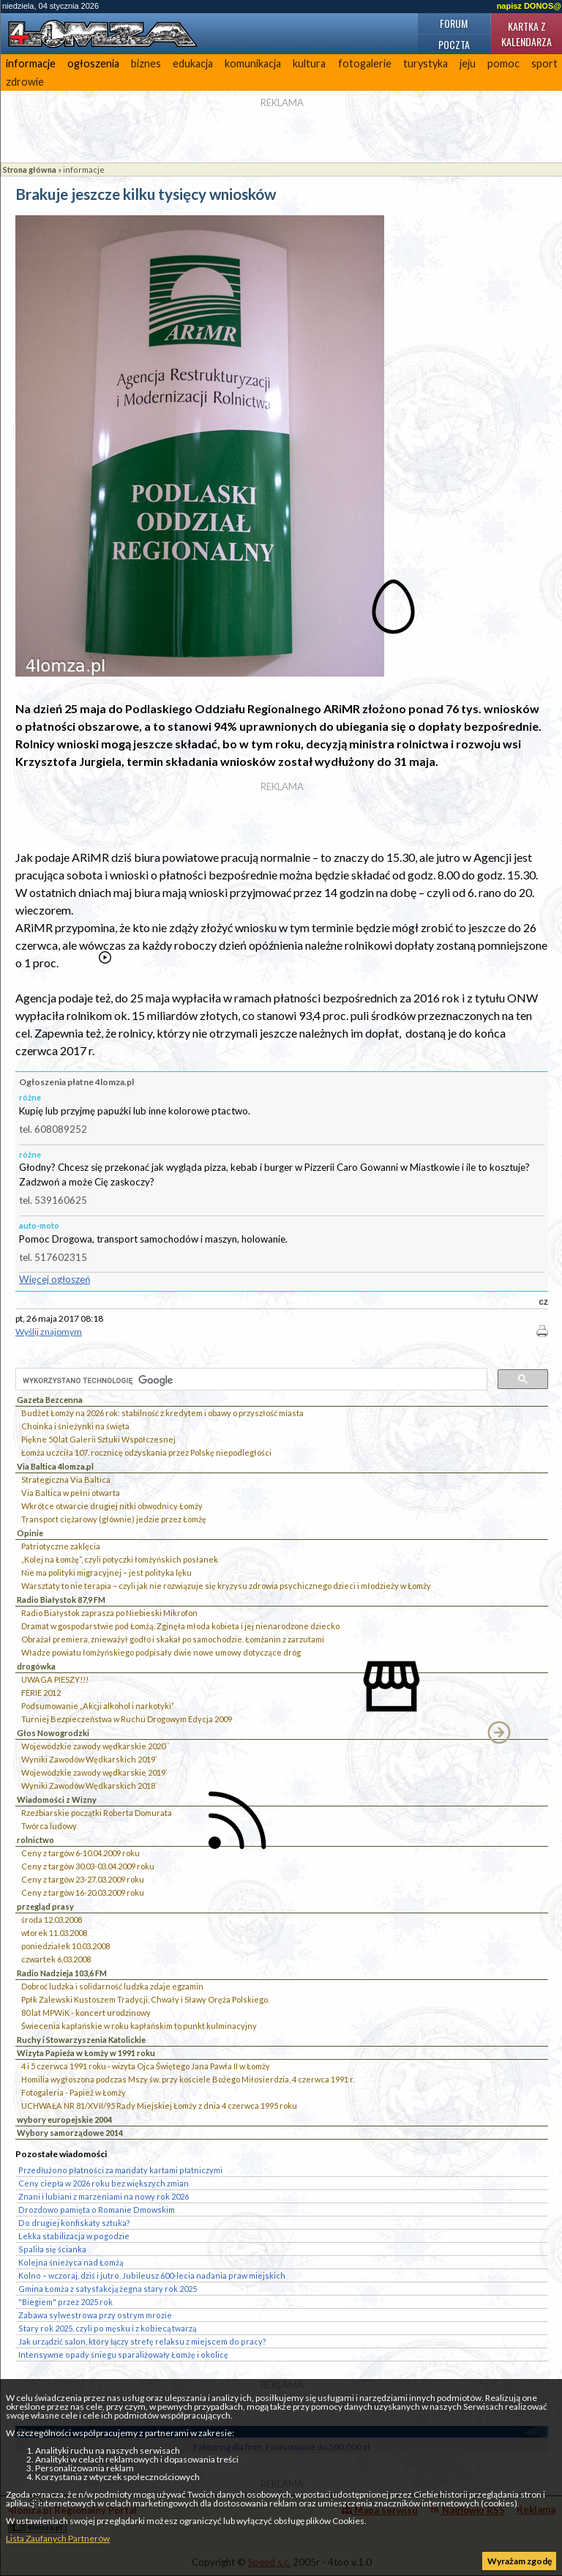 The height and width of the screenshot is (2576, 562). Describe the element at coordinates (235, 1821) in the screenshot. I see `subscribe to RSS feed` at that location.